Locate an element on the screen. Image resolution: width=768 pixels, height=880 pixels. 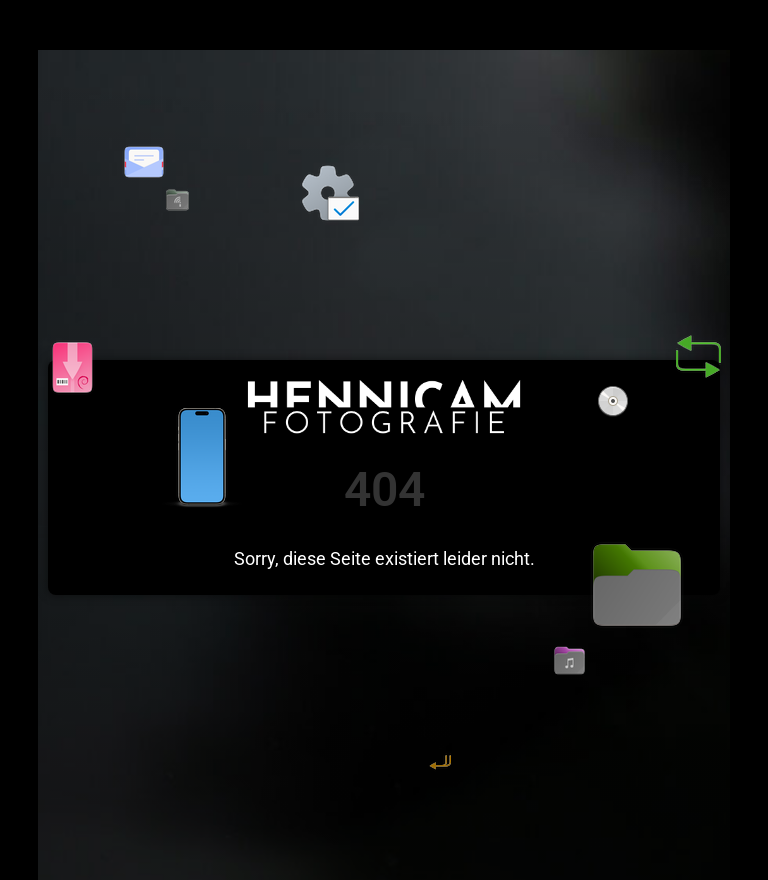
sync or refresh mail messages is located at coordinates (698, 356).